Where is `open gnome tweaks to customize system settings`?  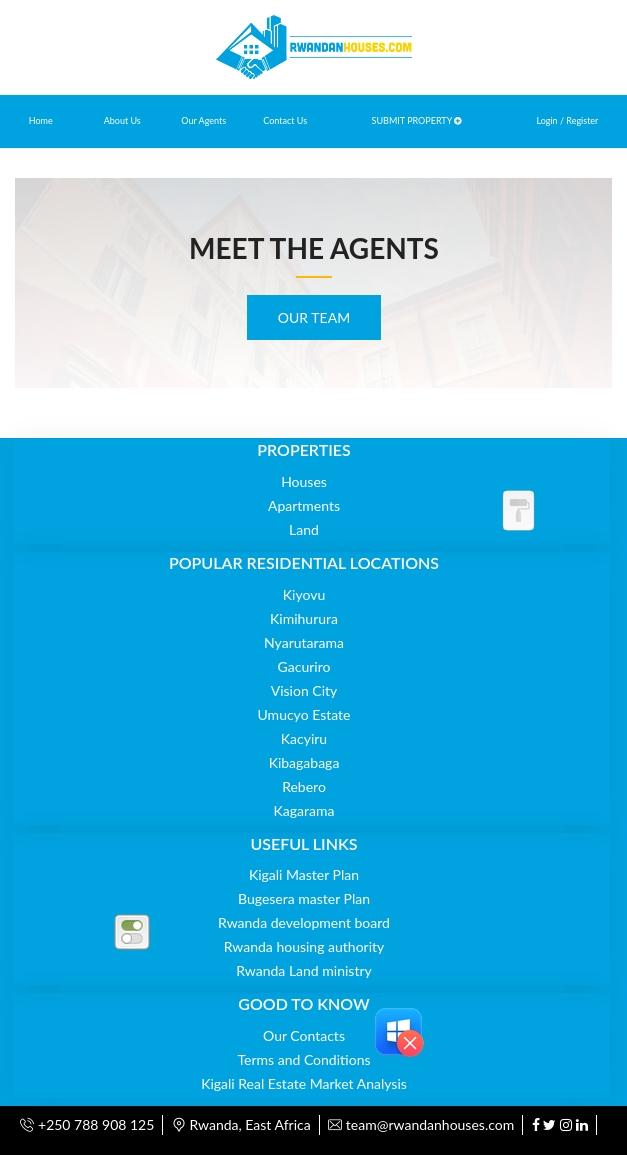
open gnome tweaks to customize system settings is located at coordinates (132, 932).